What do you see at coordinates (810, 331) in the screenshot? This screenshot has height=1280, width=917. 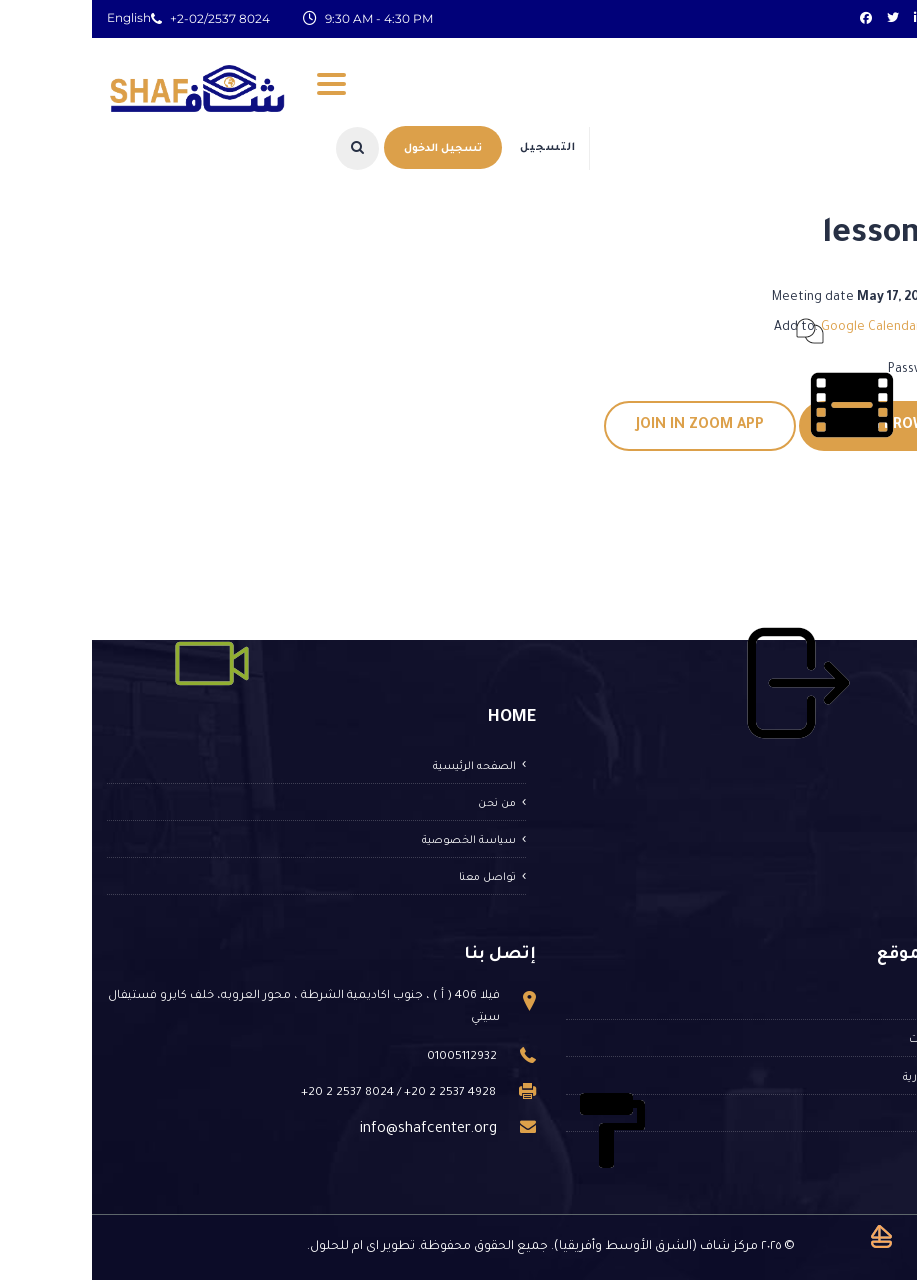 I see `open chat or messaging` at bounding box center [810, 331].